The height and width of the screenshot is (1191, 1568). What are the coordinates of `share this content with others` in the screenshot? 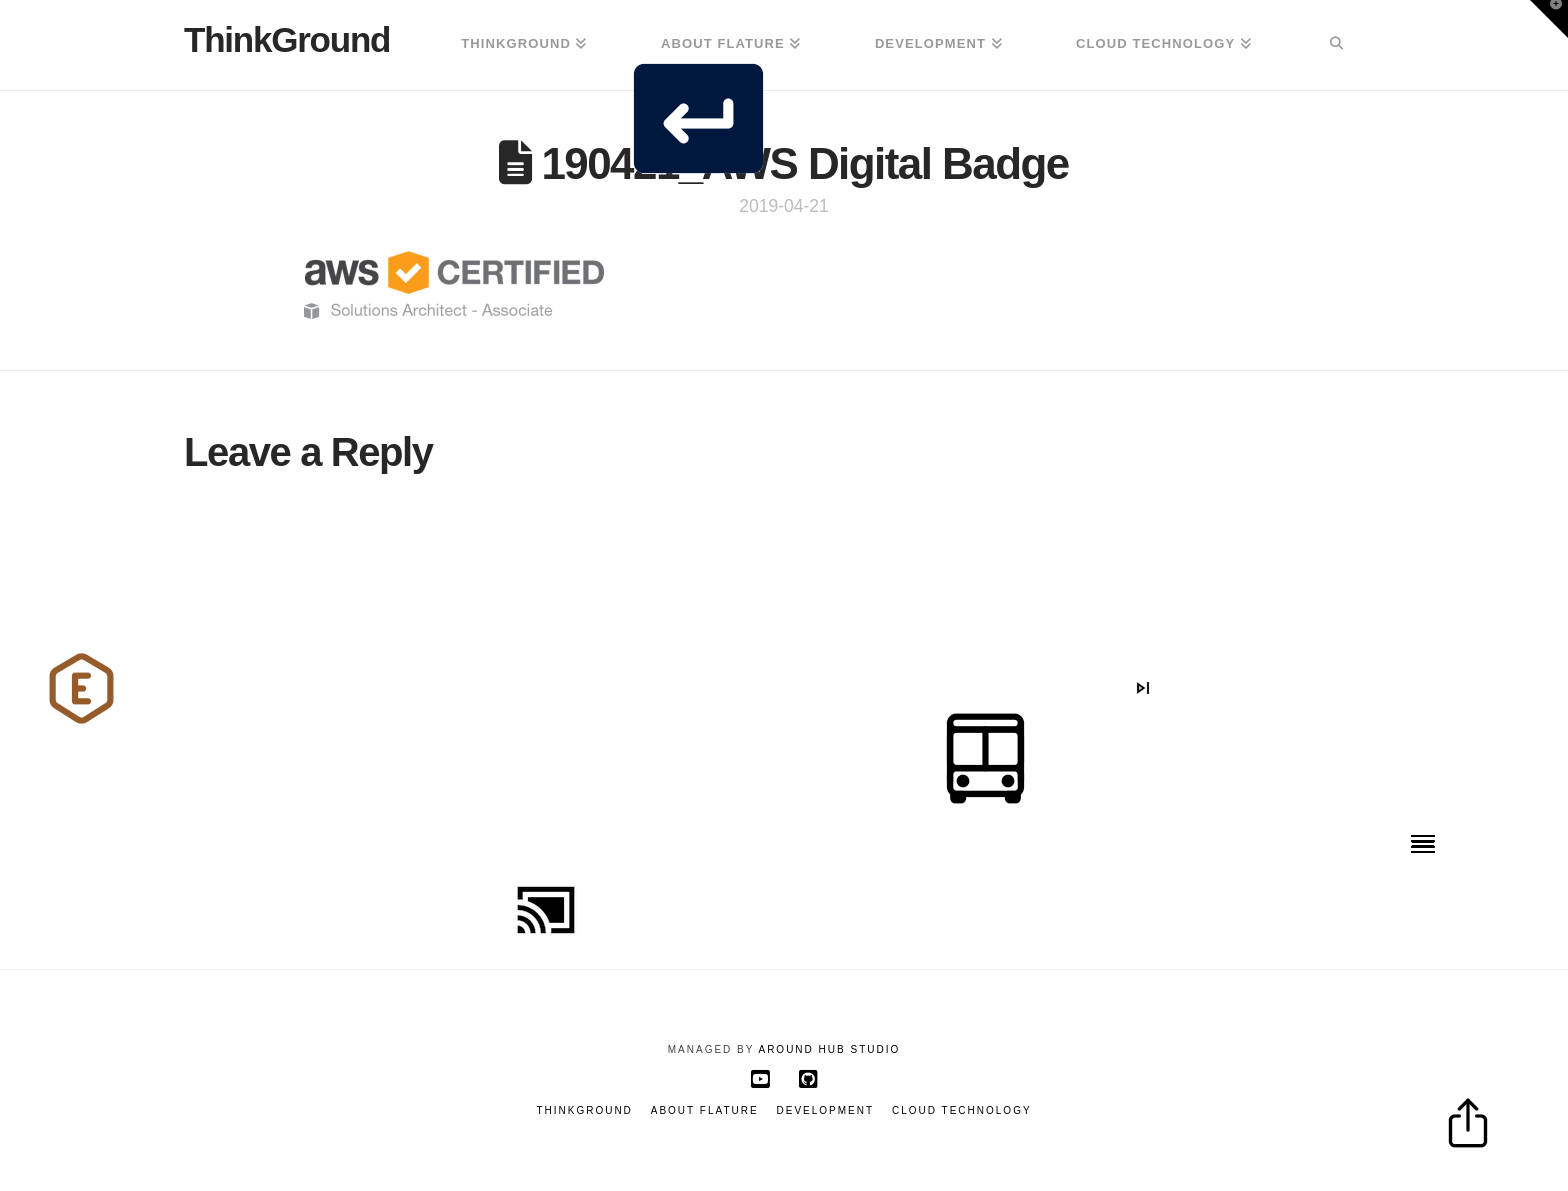 It's located at (1468, 1123).